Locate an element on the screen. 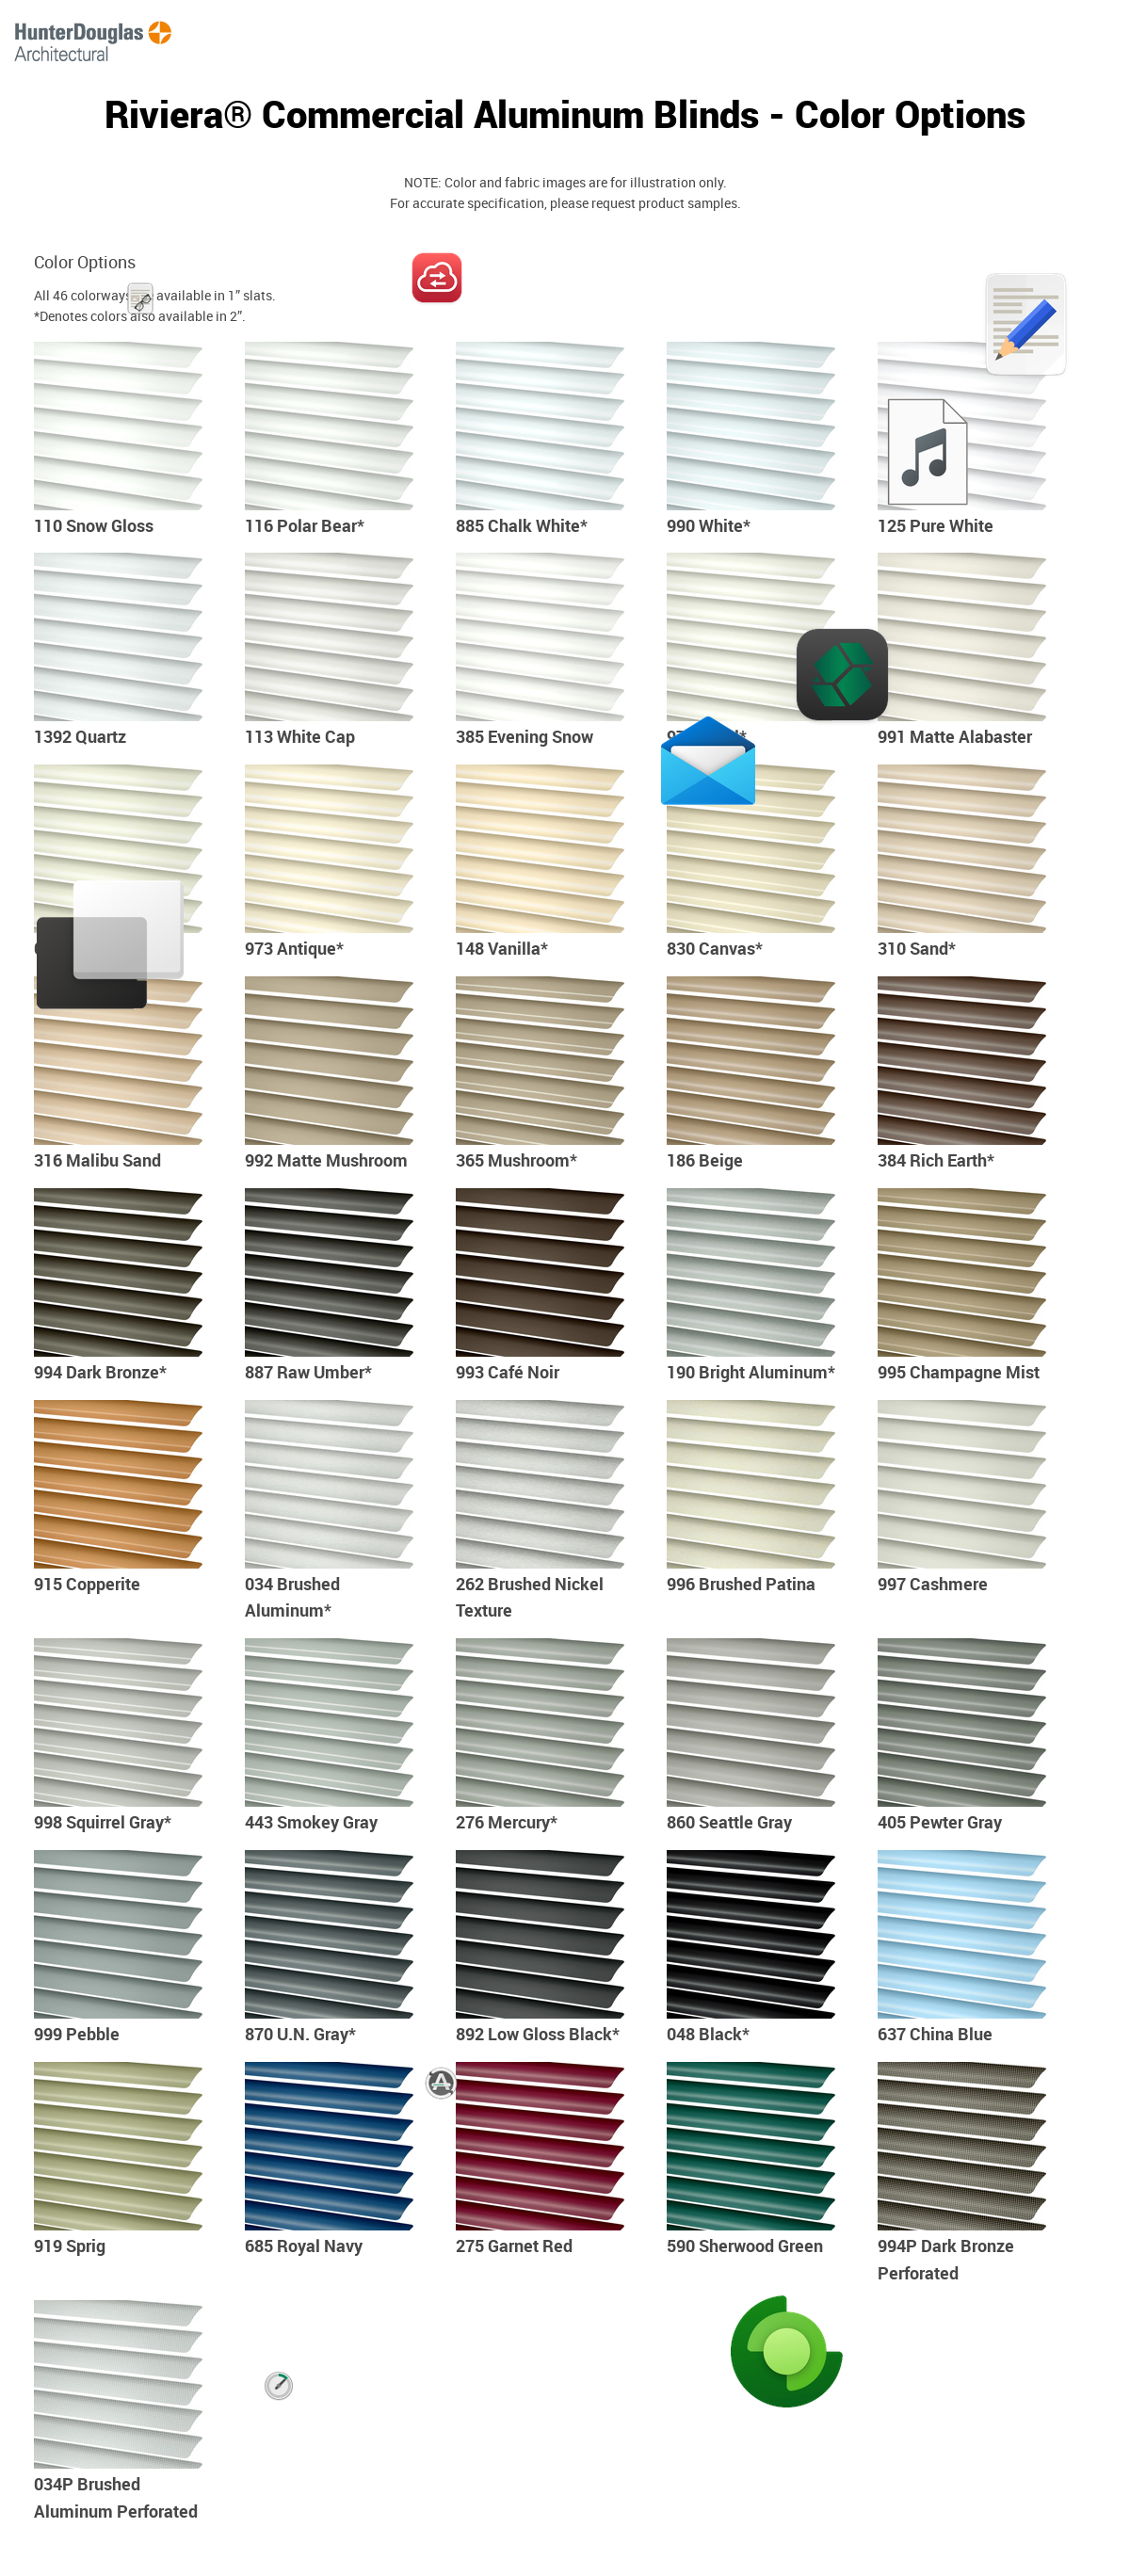  open insights app is located at coordinates (786, 2351).